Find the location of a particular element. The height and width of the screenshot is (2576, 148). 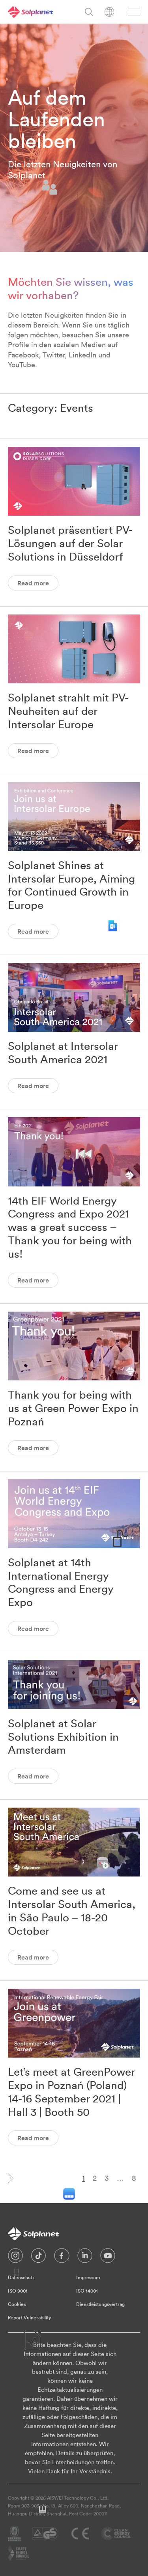

colorimeter device for color calibration is located at coordinates (120, 1538).